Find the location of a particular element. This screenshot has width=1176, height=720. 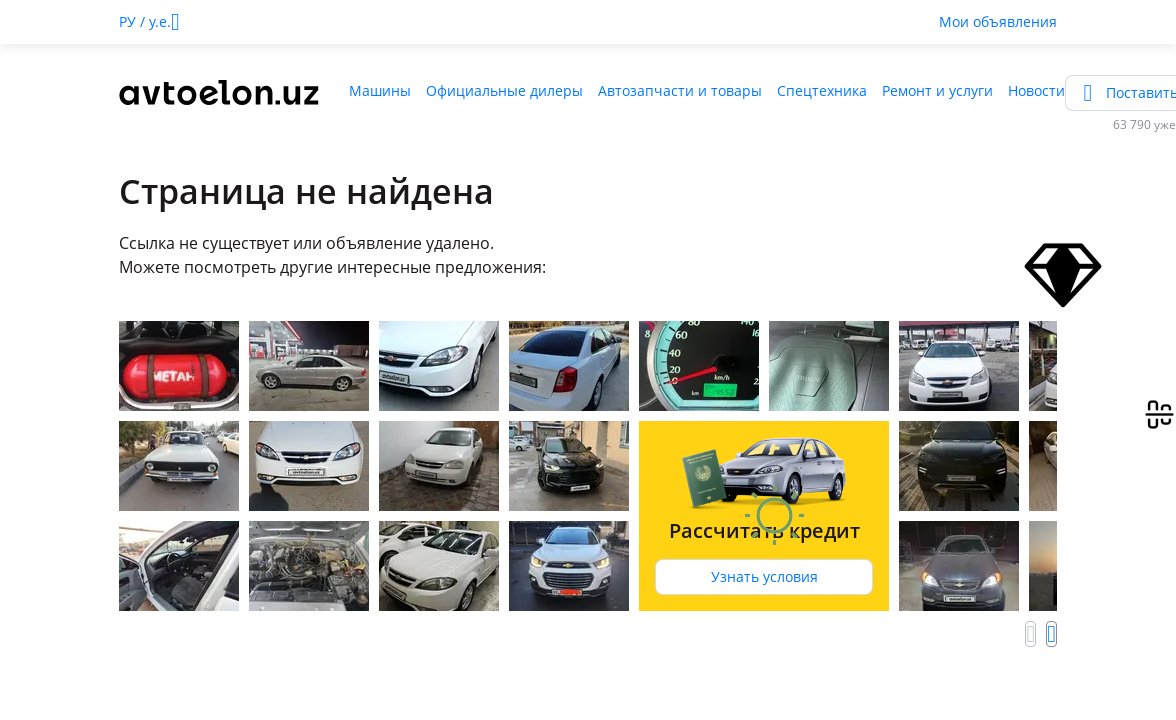

open Sketch design application is located at coordinates (1063, 274).